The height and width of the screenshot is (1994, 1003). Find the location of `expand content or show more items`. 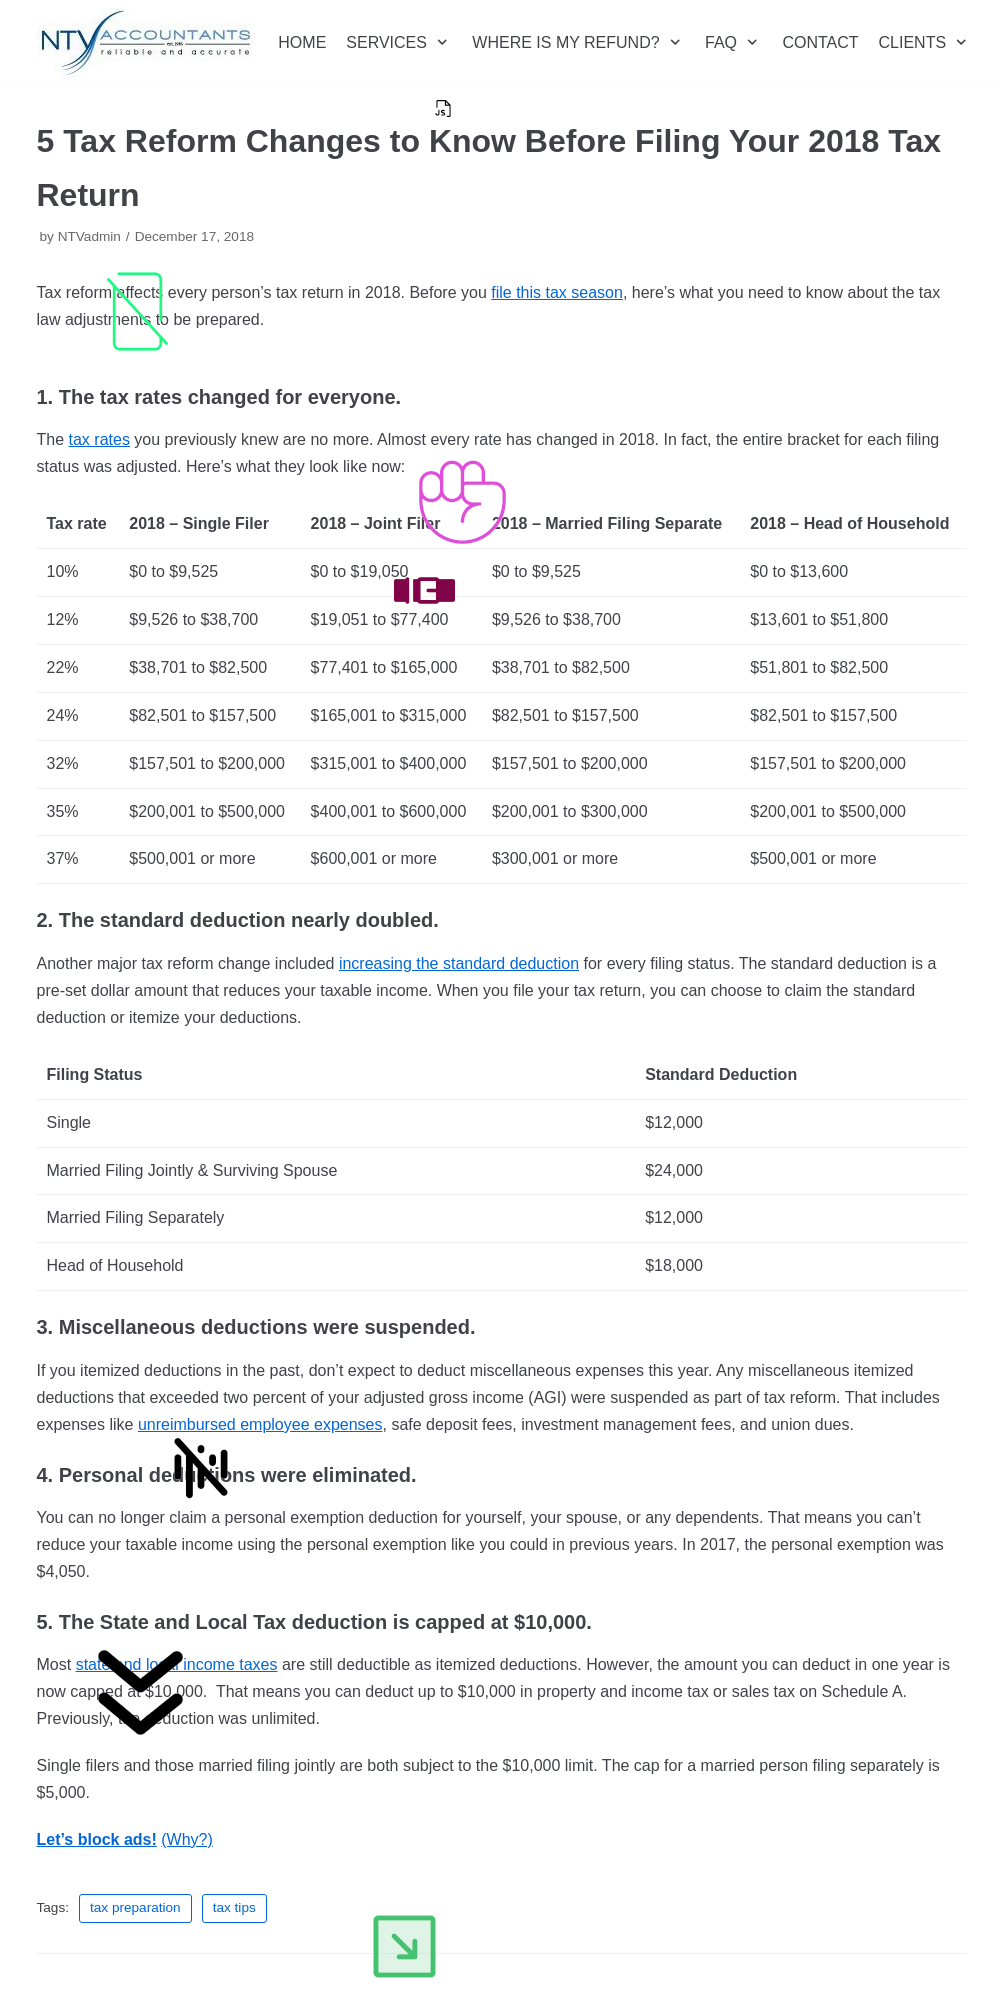

expand content or show more items is located at coordinates (140, 1692).